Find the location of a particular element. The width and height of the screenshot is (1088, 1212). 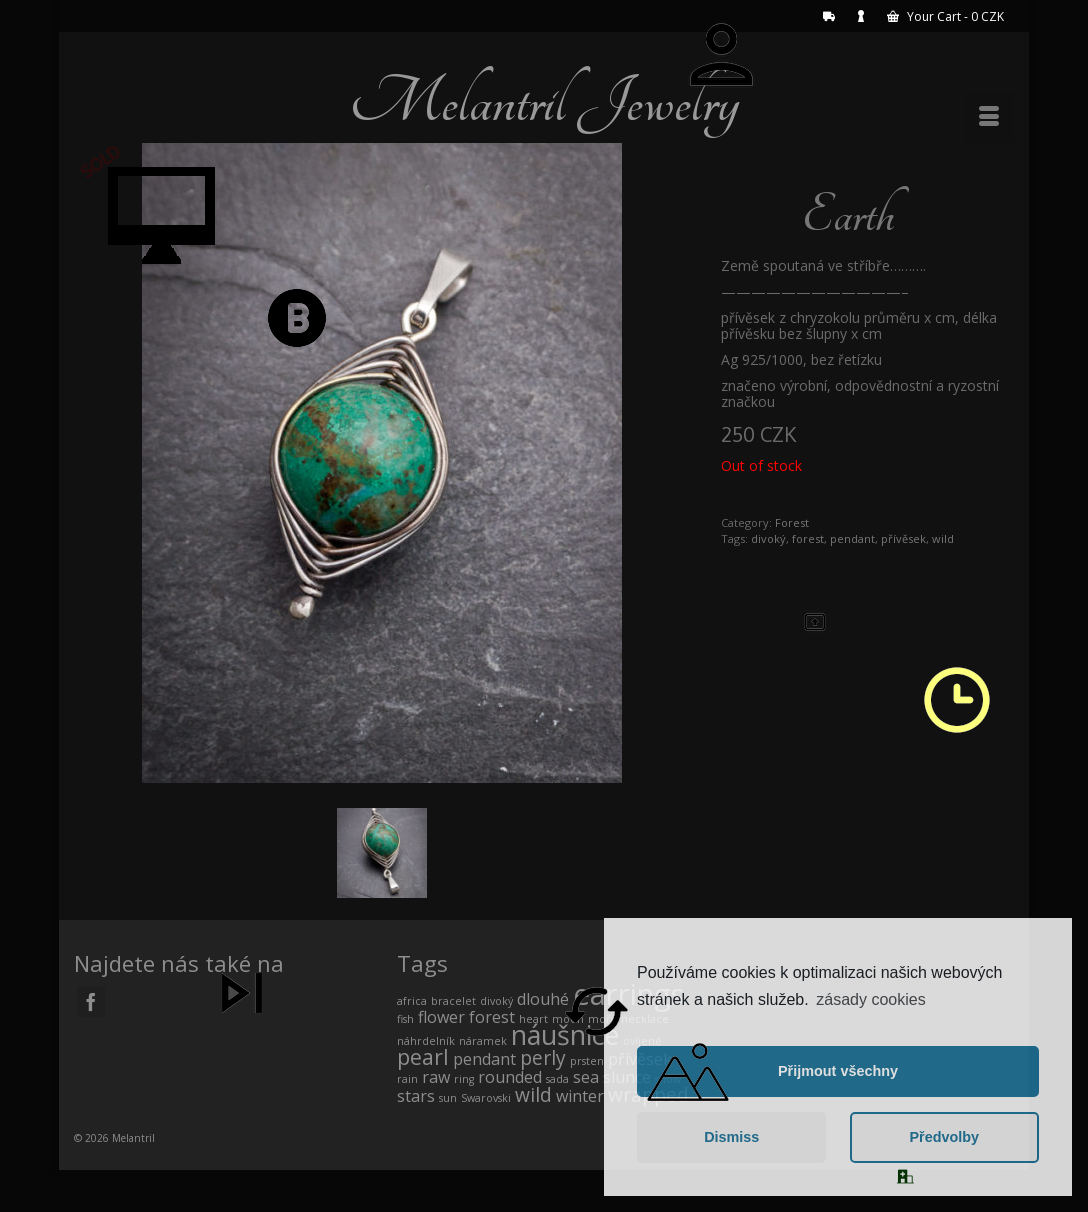

xbox controller B button indicator is located at coordinates (297, 318).